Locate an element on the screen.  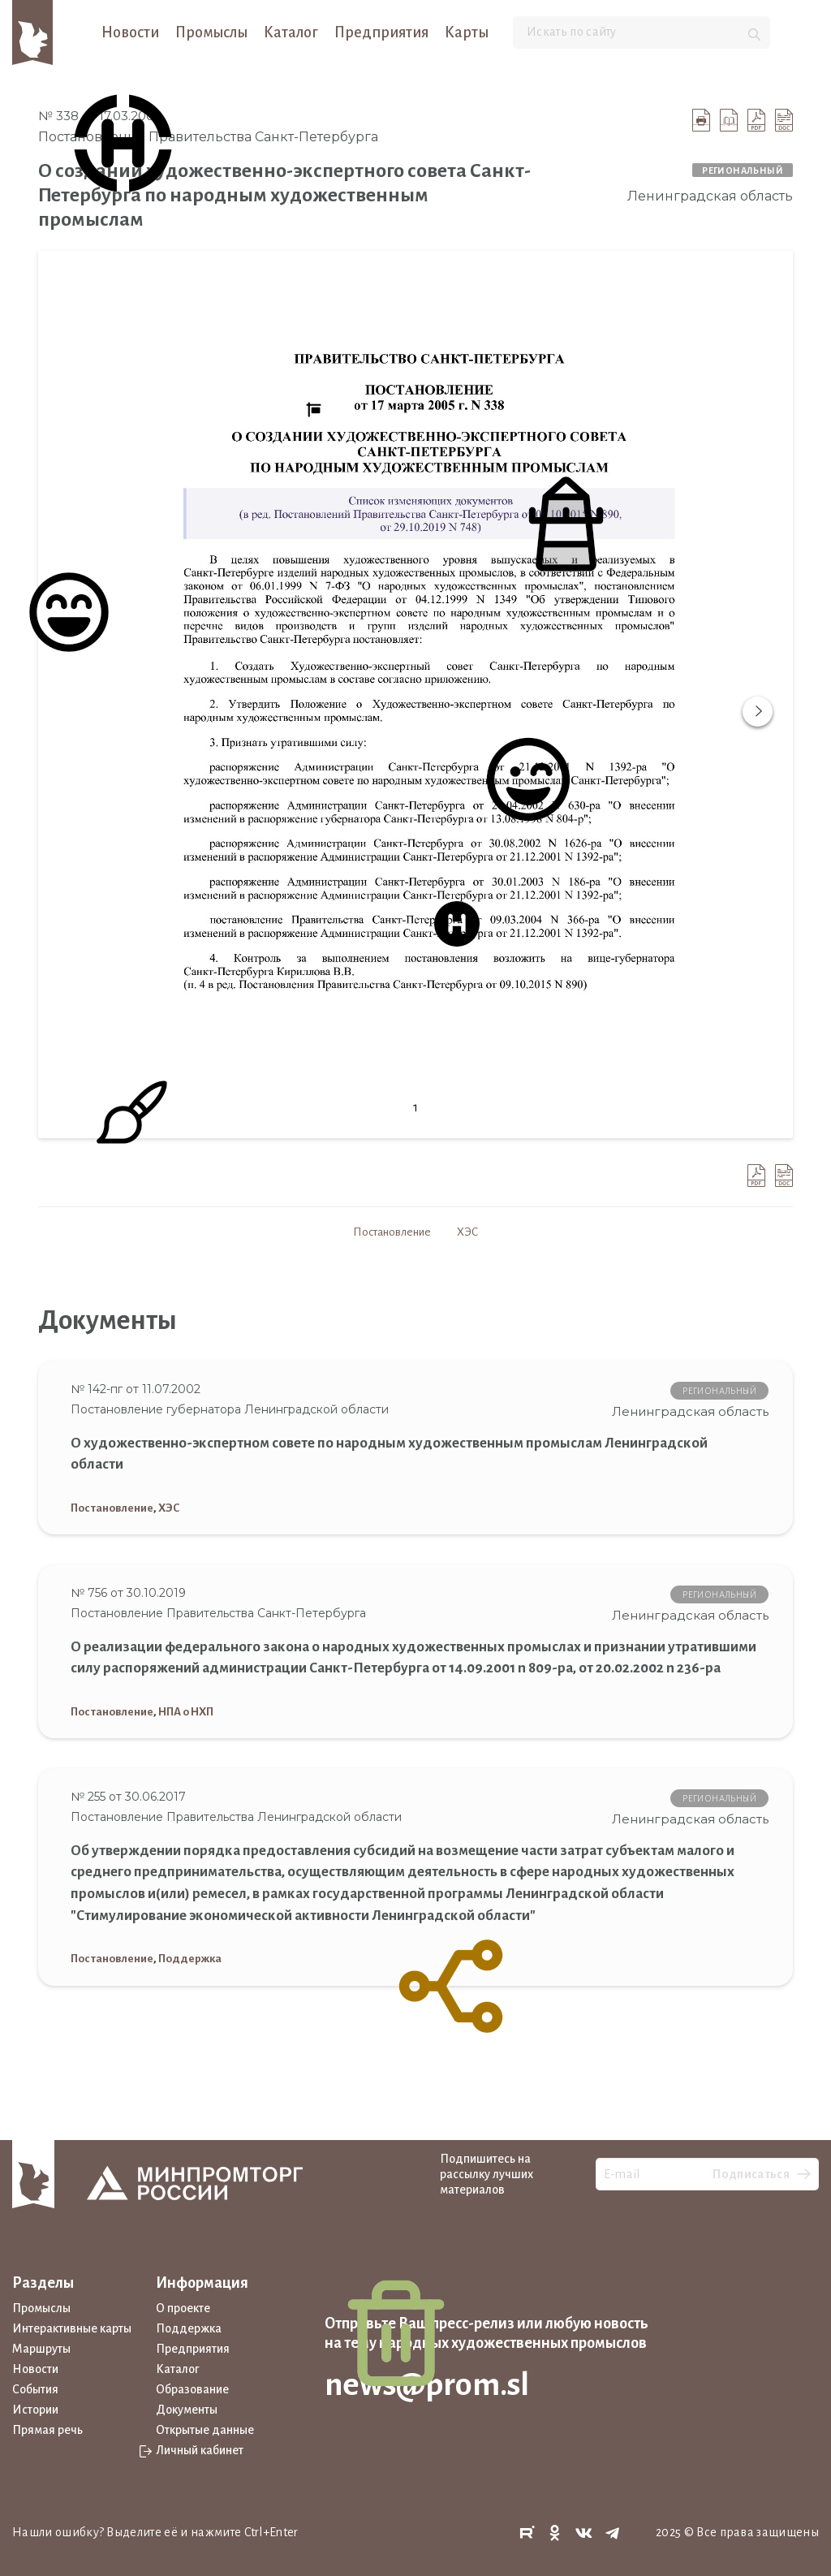
indicates a hospital or medical facility nearby is located at coordinates (457, 924).